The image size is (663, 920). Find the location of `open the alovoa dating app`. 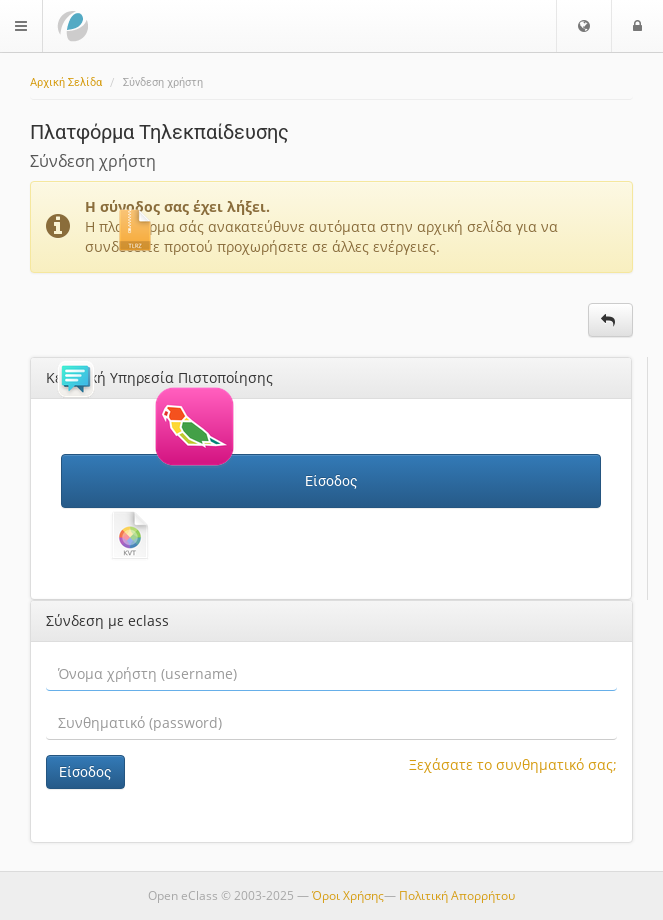

open the alovoa dating app is located at coordinates (194, 426).